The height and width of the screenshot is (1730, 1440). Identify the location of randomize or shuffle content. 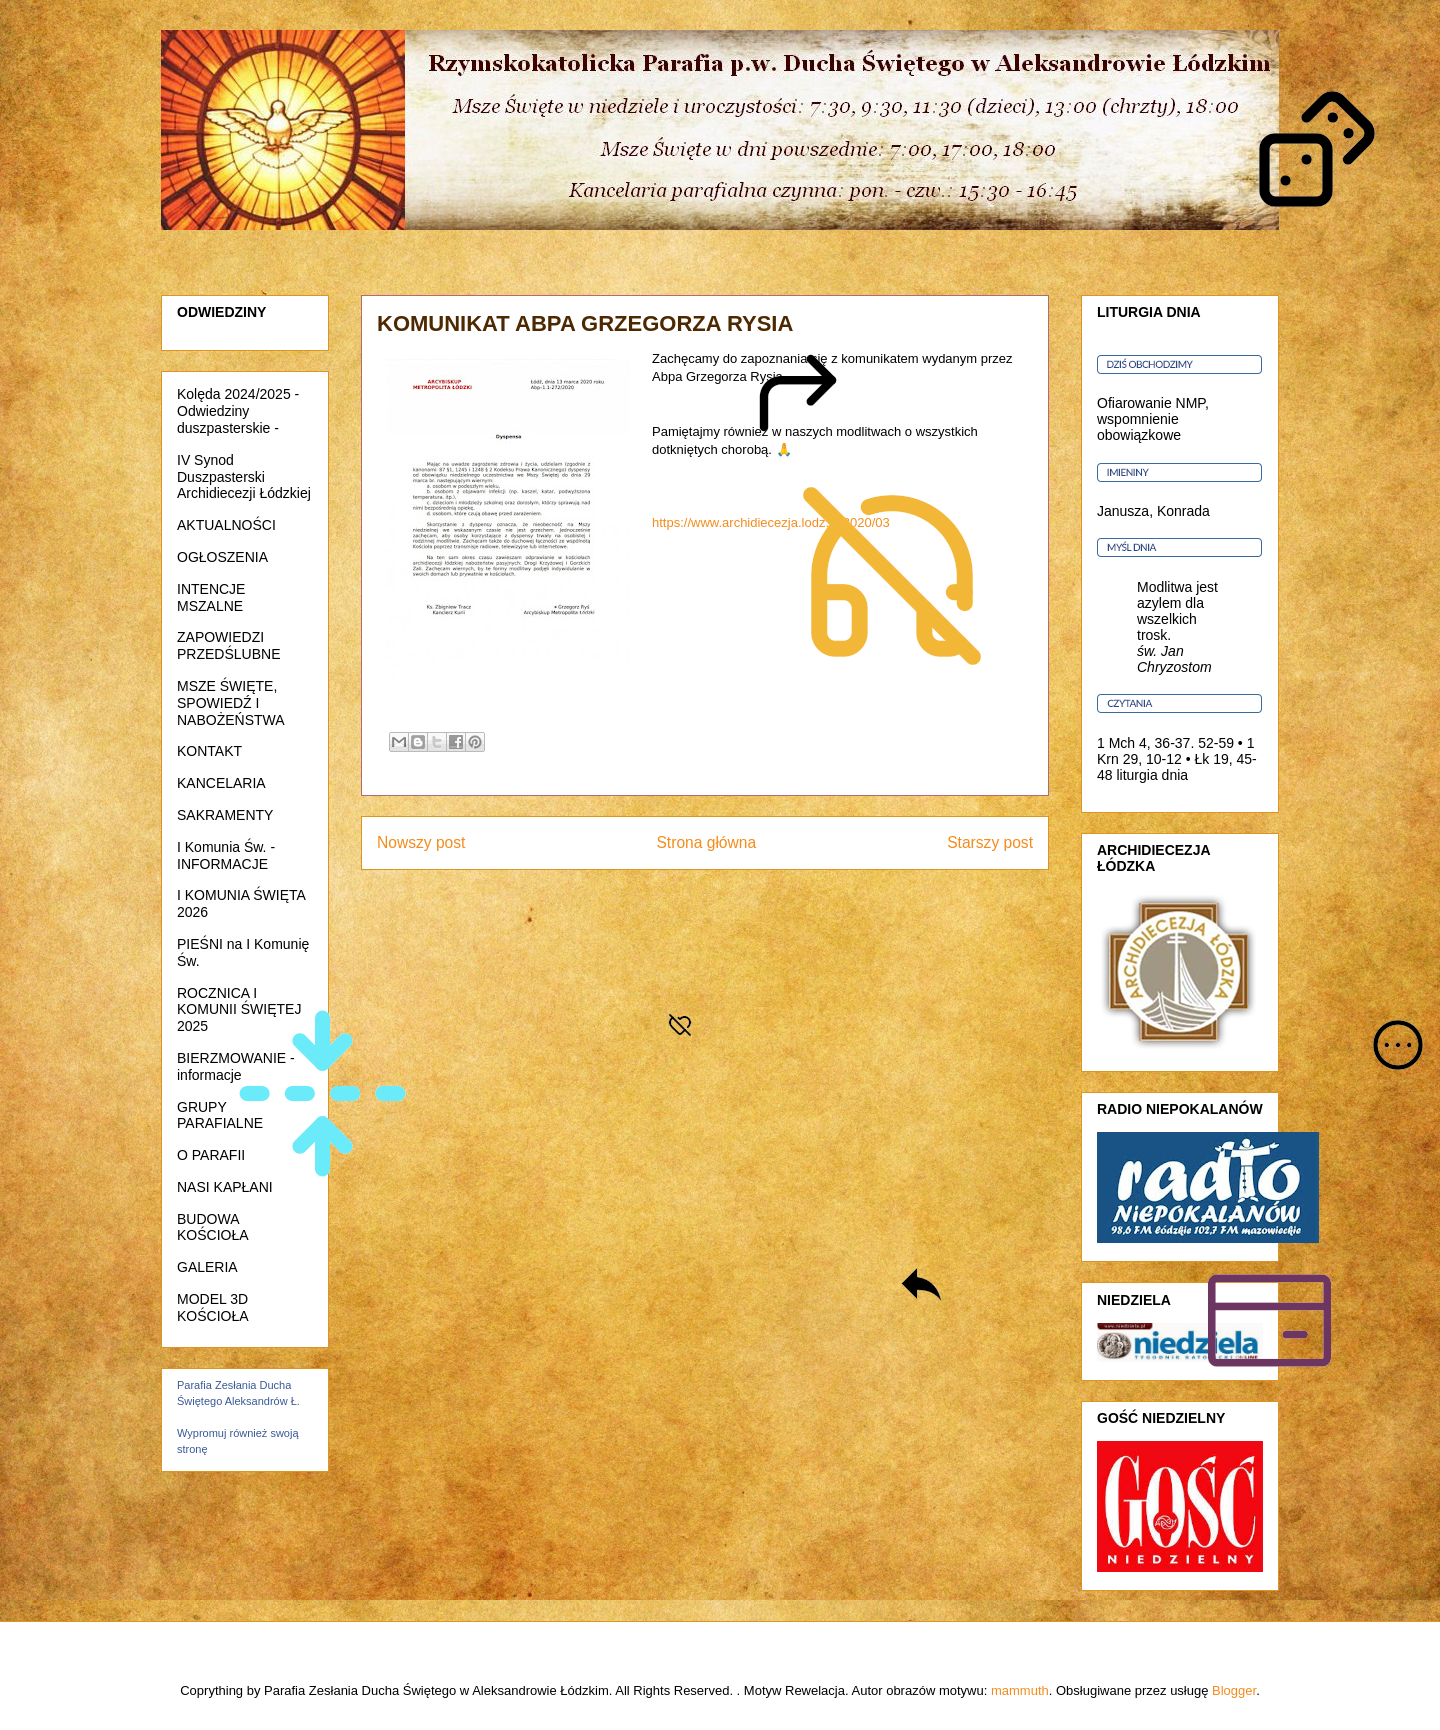
(1317, 149).